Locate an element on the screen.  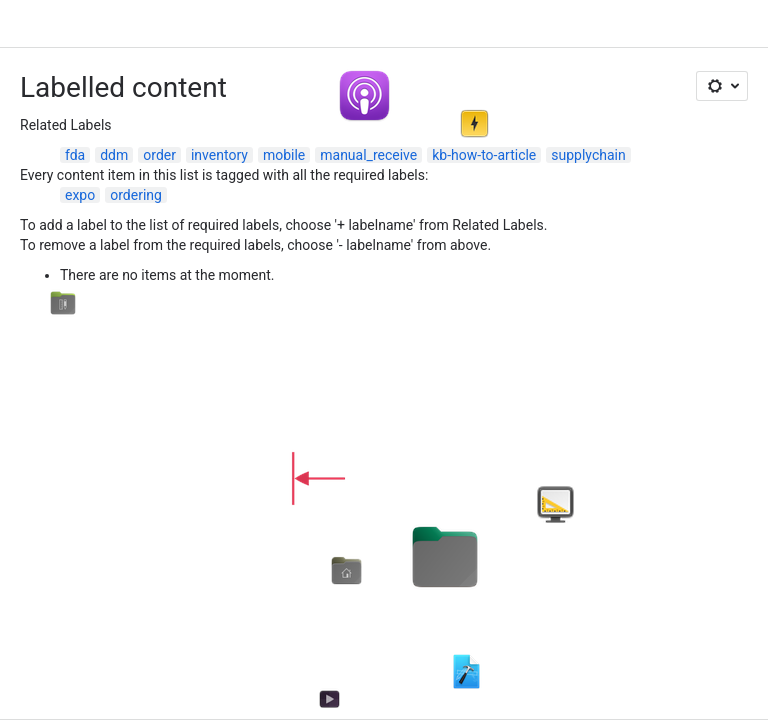
open the podcasts app is located at coordinates (364, 95).